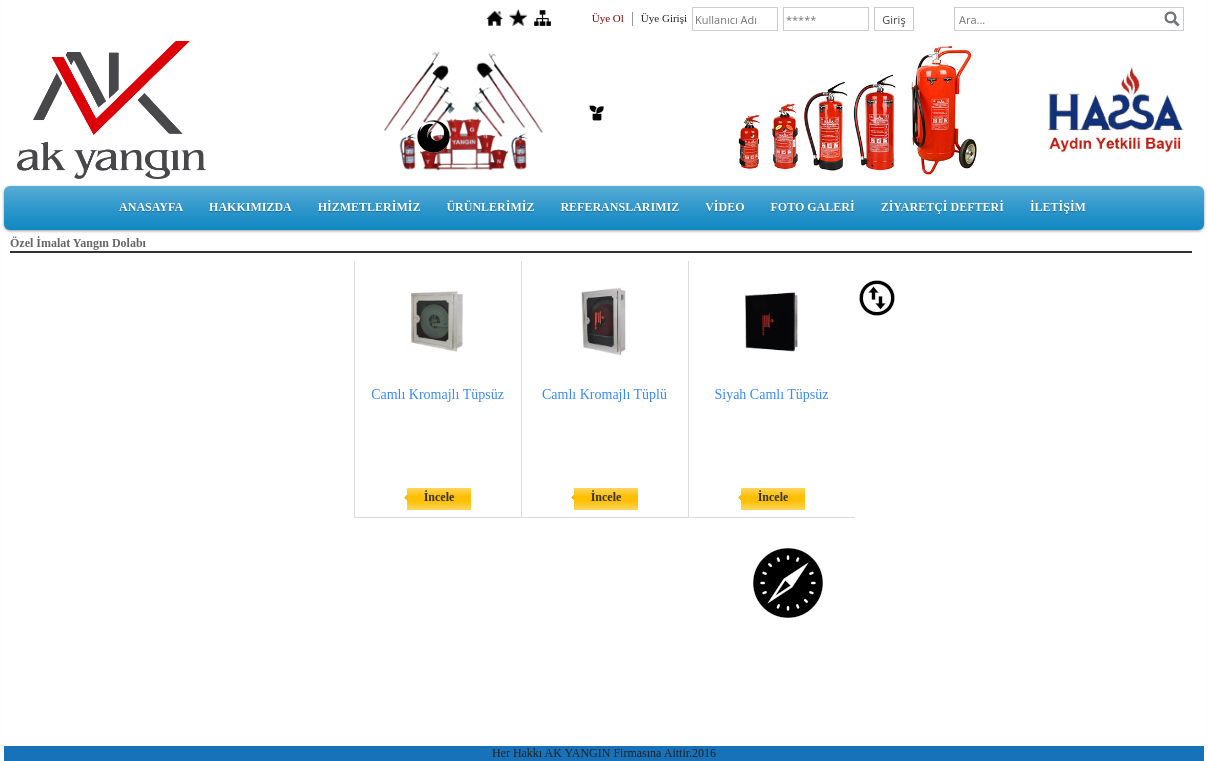 The image size is (1208, 761). Describe the element at coordinates (877, 298) in the screenshot. I see `swap or exchange currency` at that location.